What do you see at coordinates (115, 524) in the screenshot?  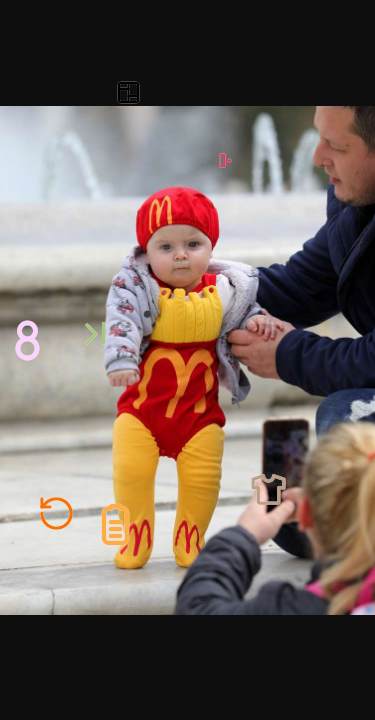 I see `battery level indicator showing medium charge` at bounding box center [115, 524].